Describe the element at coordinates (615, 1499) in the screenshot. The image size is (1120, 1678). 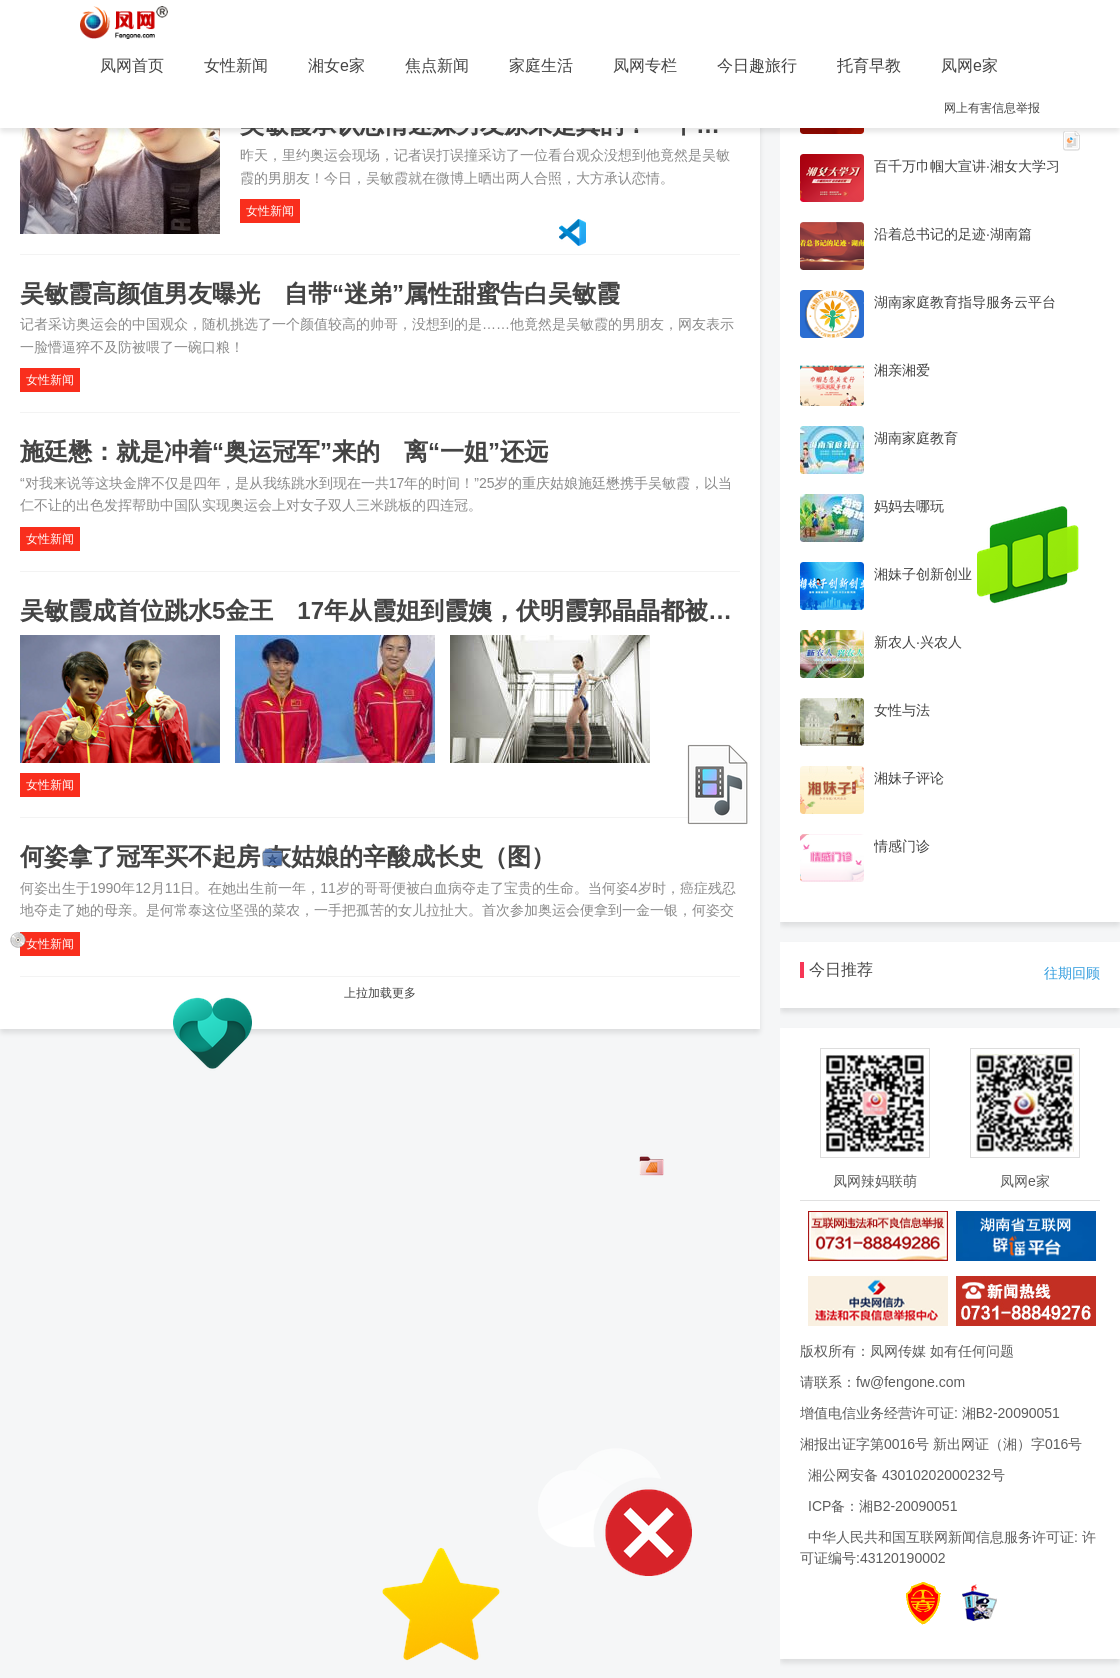
I see `OneDrive sync error or cloud connection failure` at that location.